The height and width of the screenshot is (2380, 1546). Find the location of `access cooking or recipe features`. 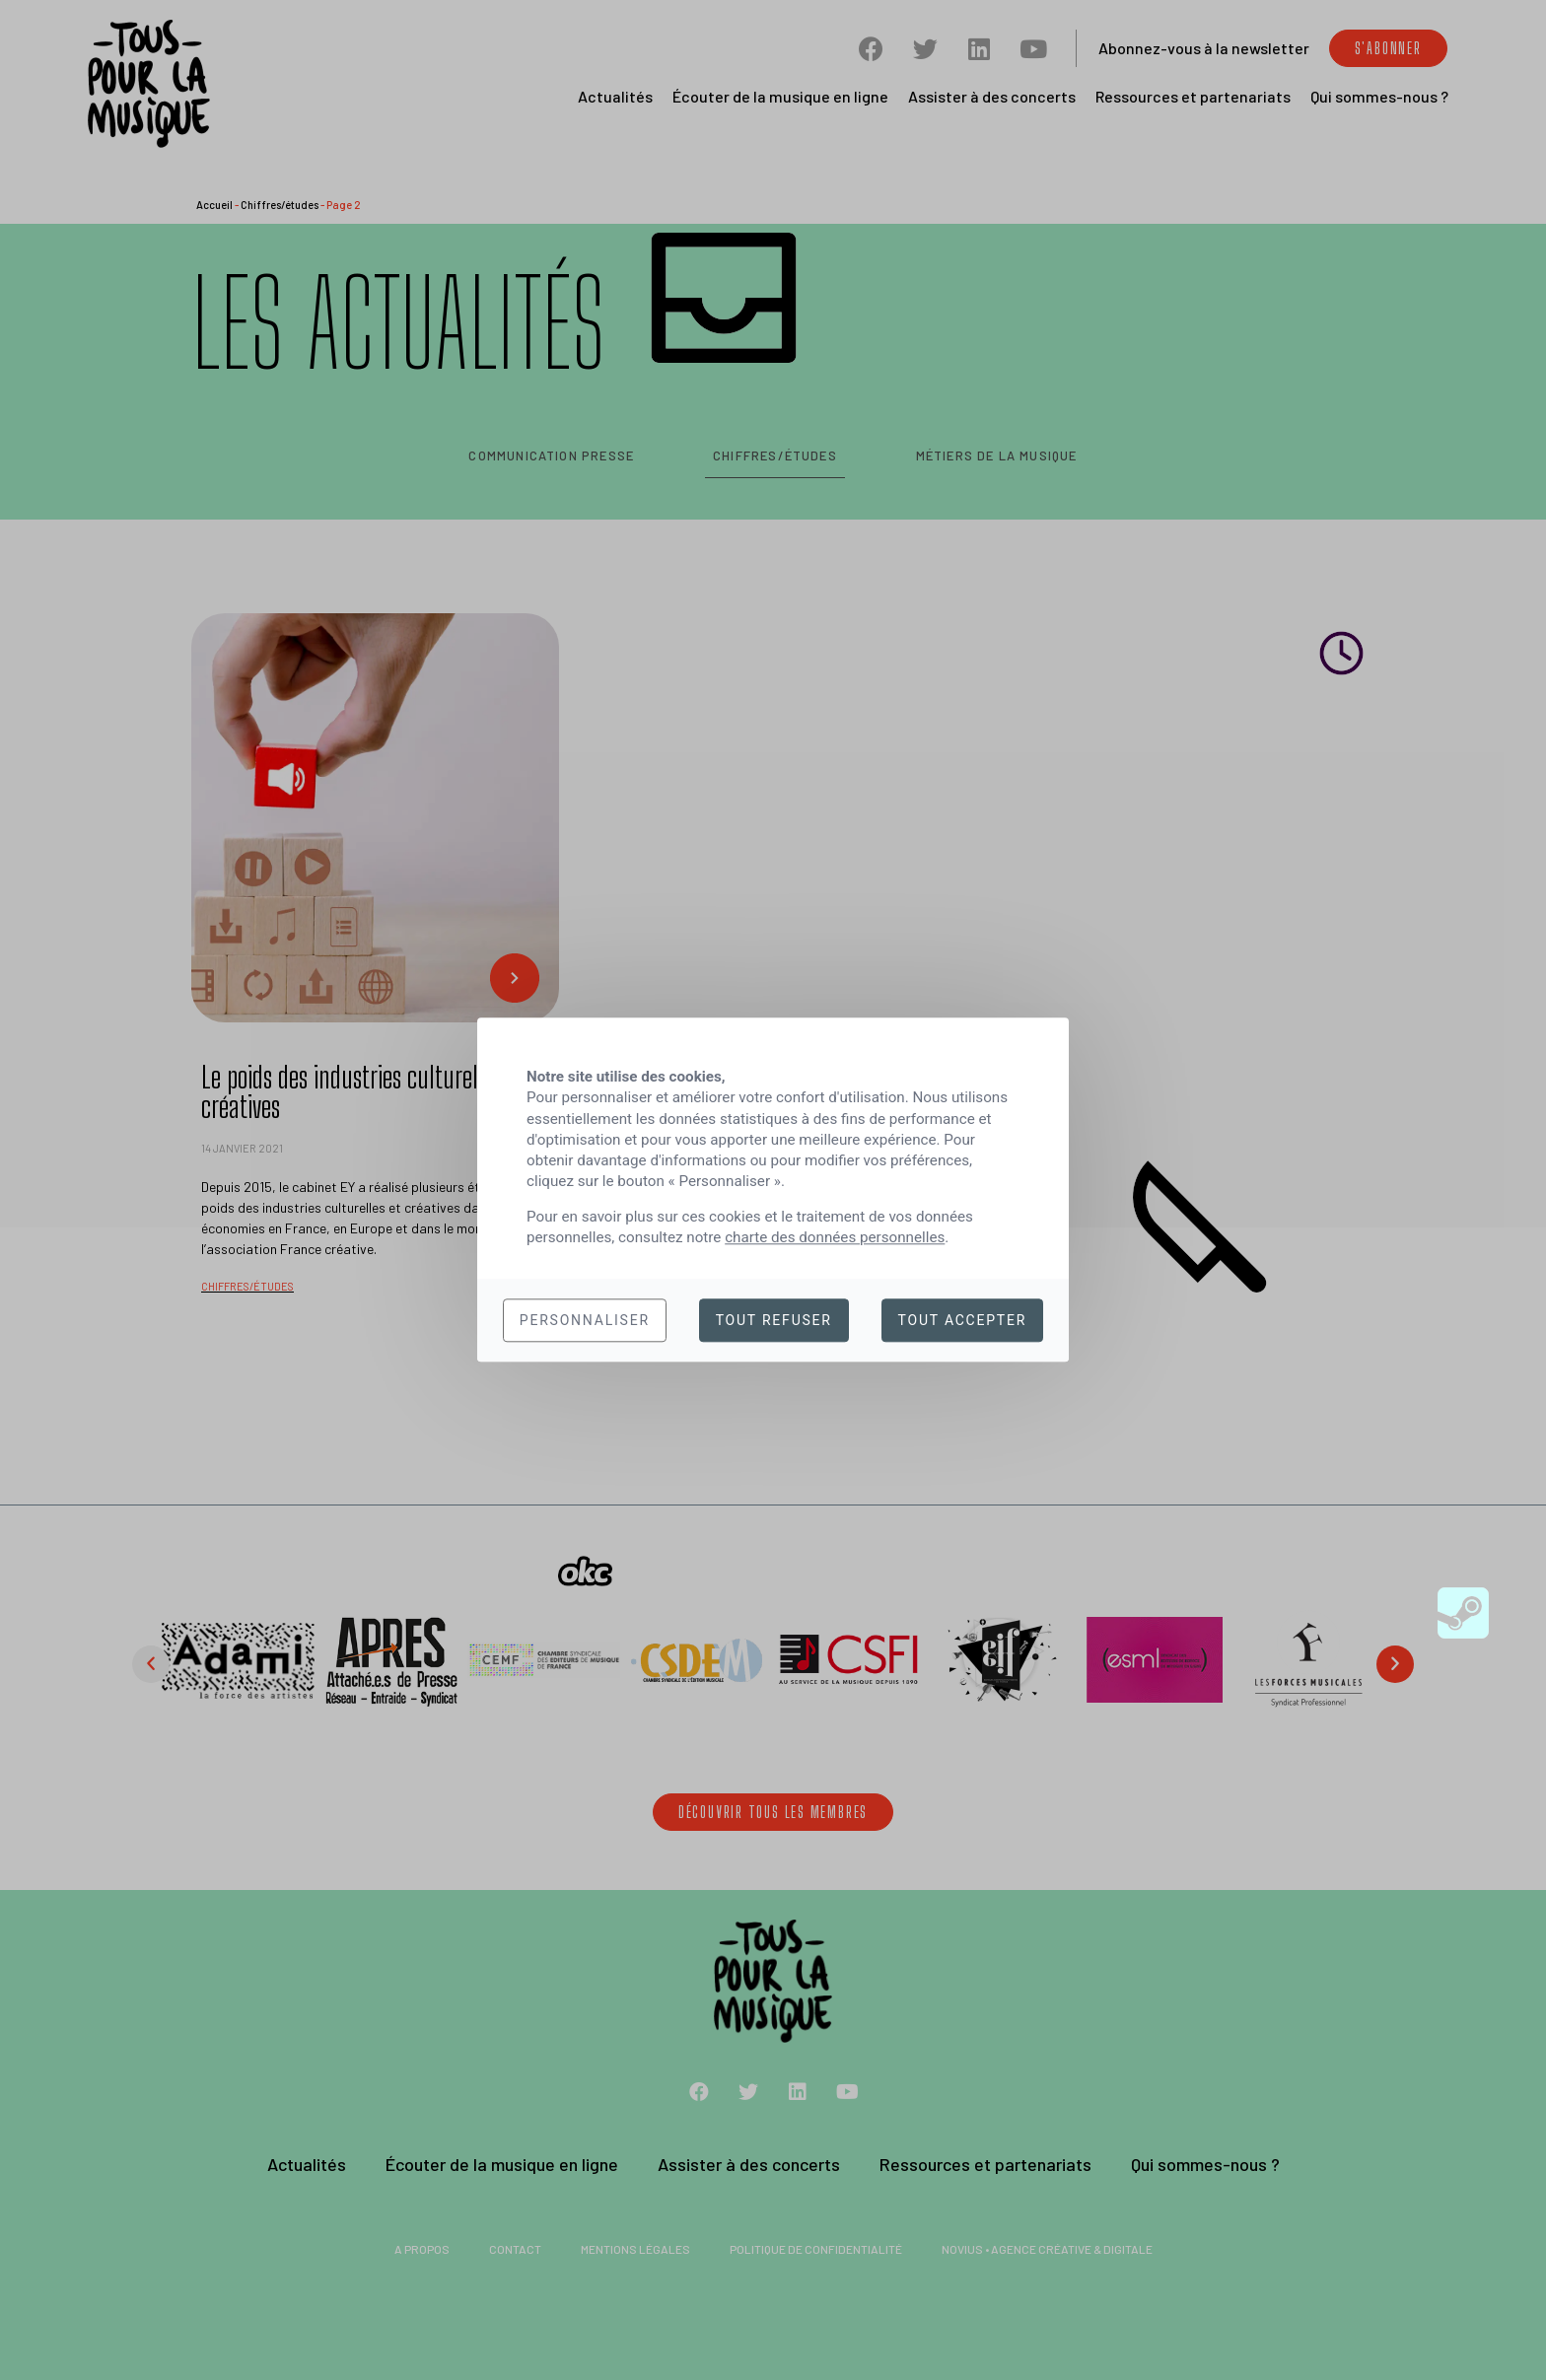

access cooking or recipe features is located at coordinates (1197, 1228).